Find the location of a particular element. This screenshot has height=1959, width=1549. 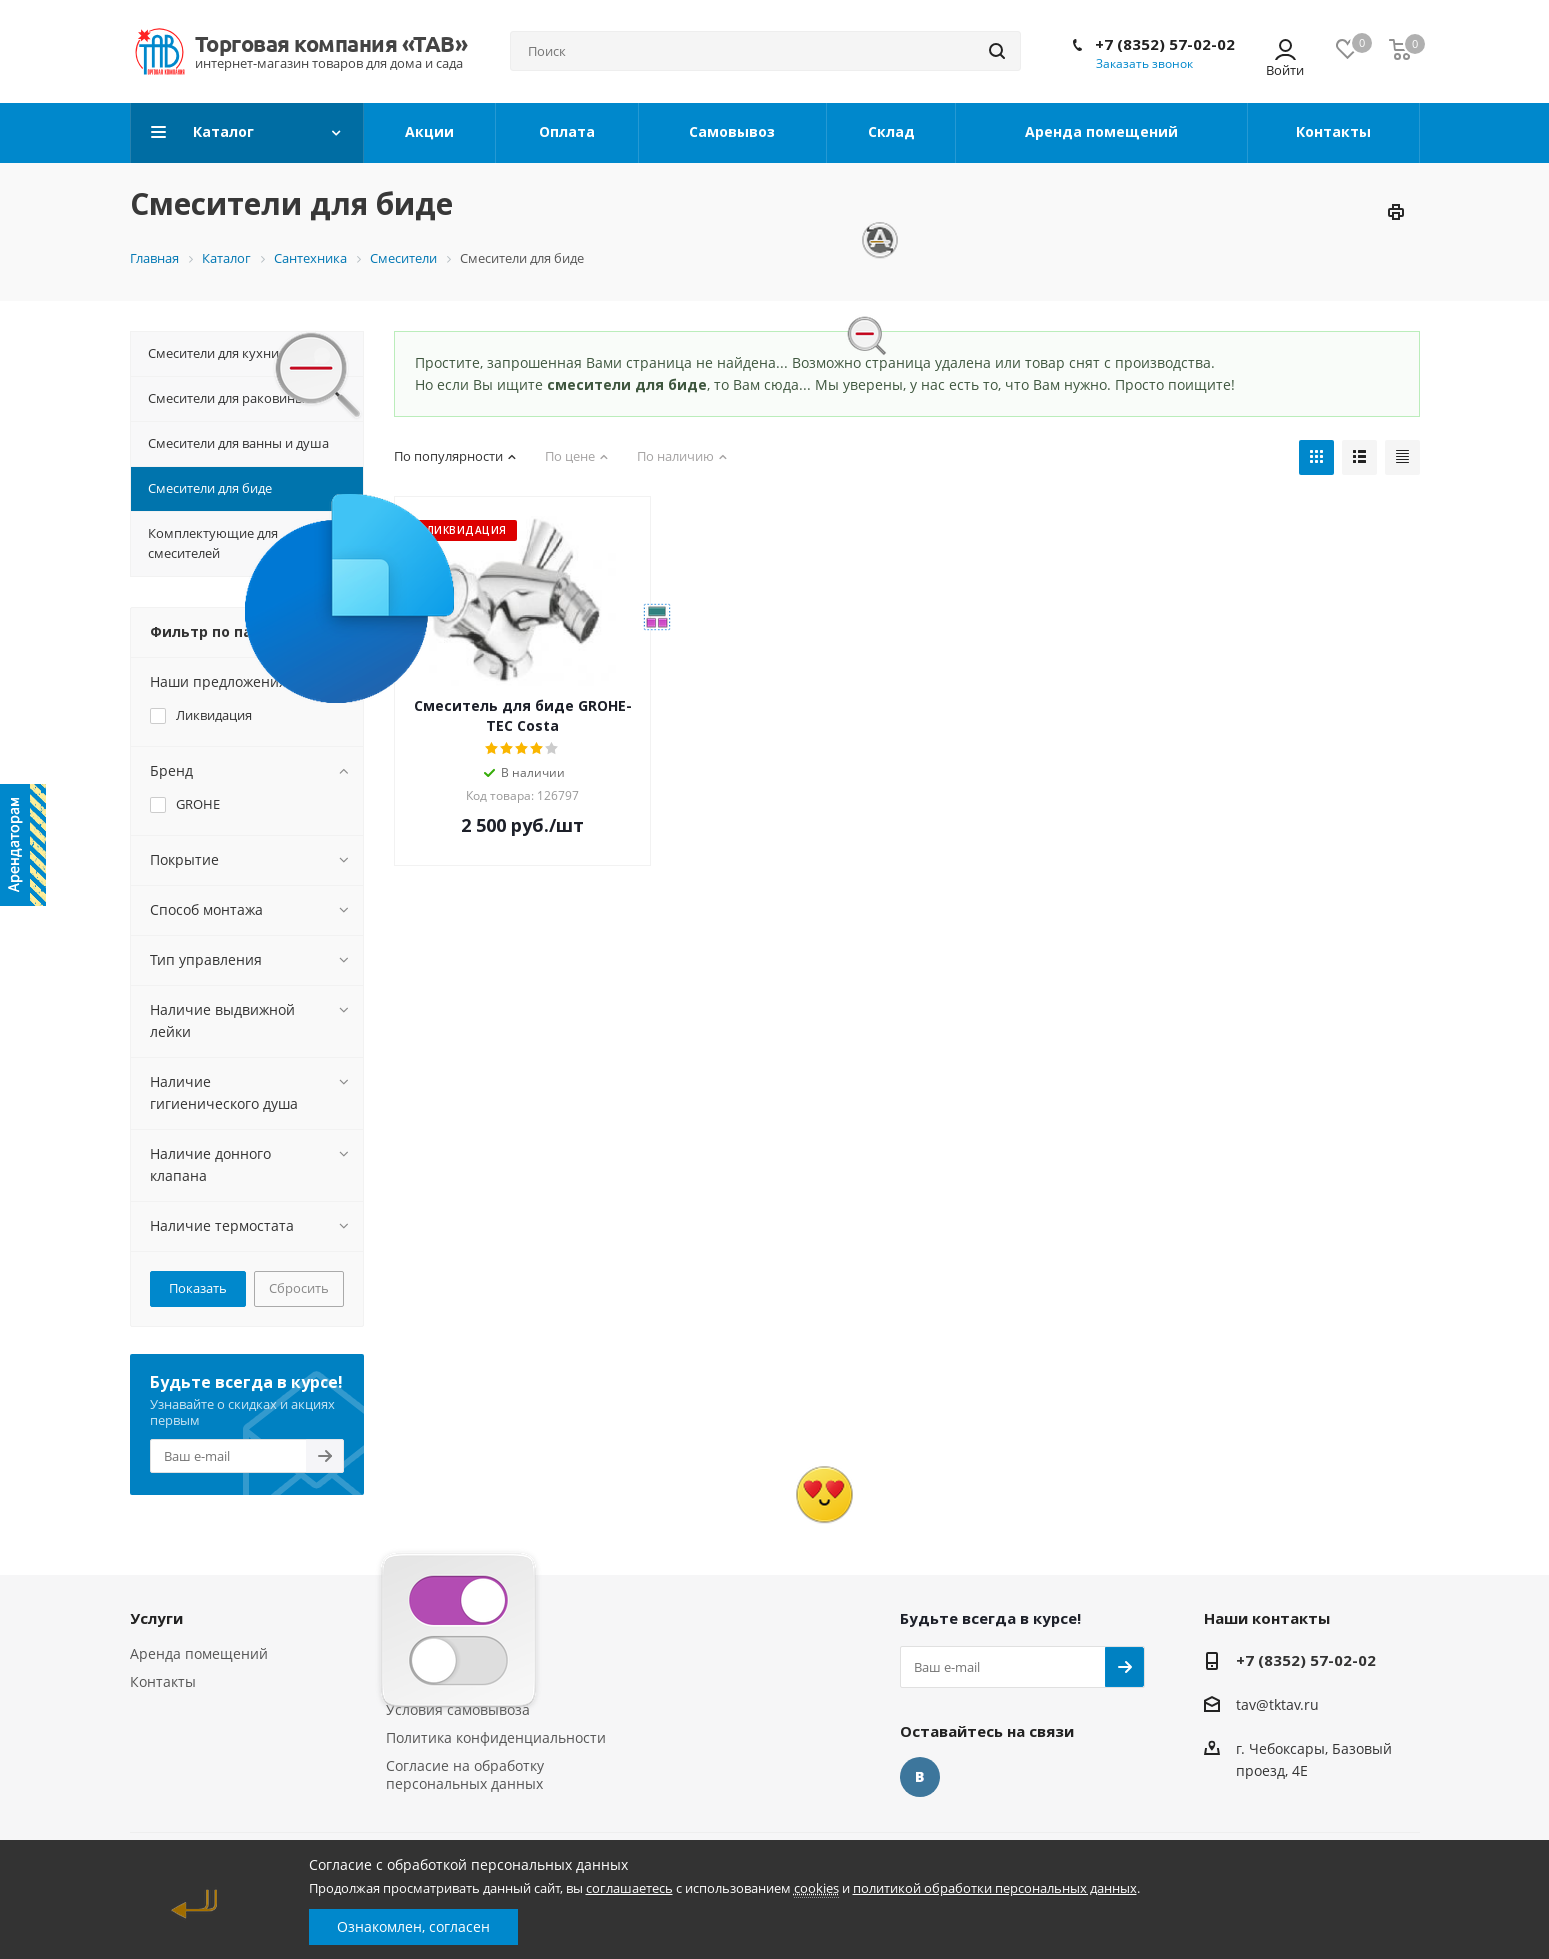

select all items in the current view is located at coordinates (657, 617).